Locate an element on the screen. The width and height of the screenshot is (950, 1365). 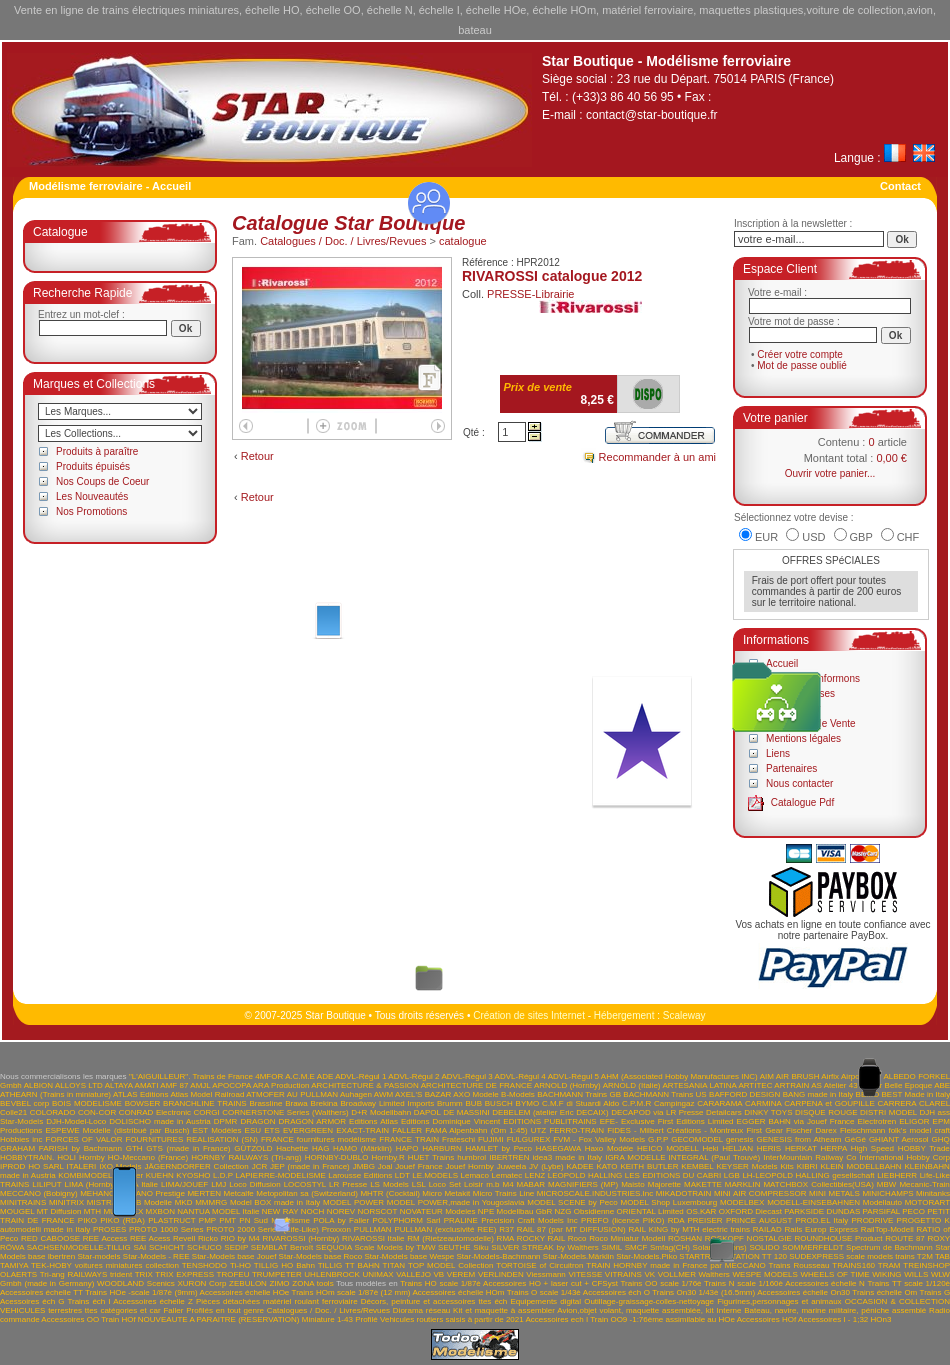
apple watch series 10 device icon is located at coordinates (869, 1077).